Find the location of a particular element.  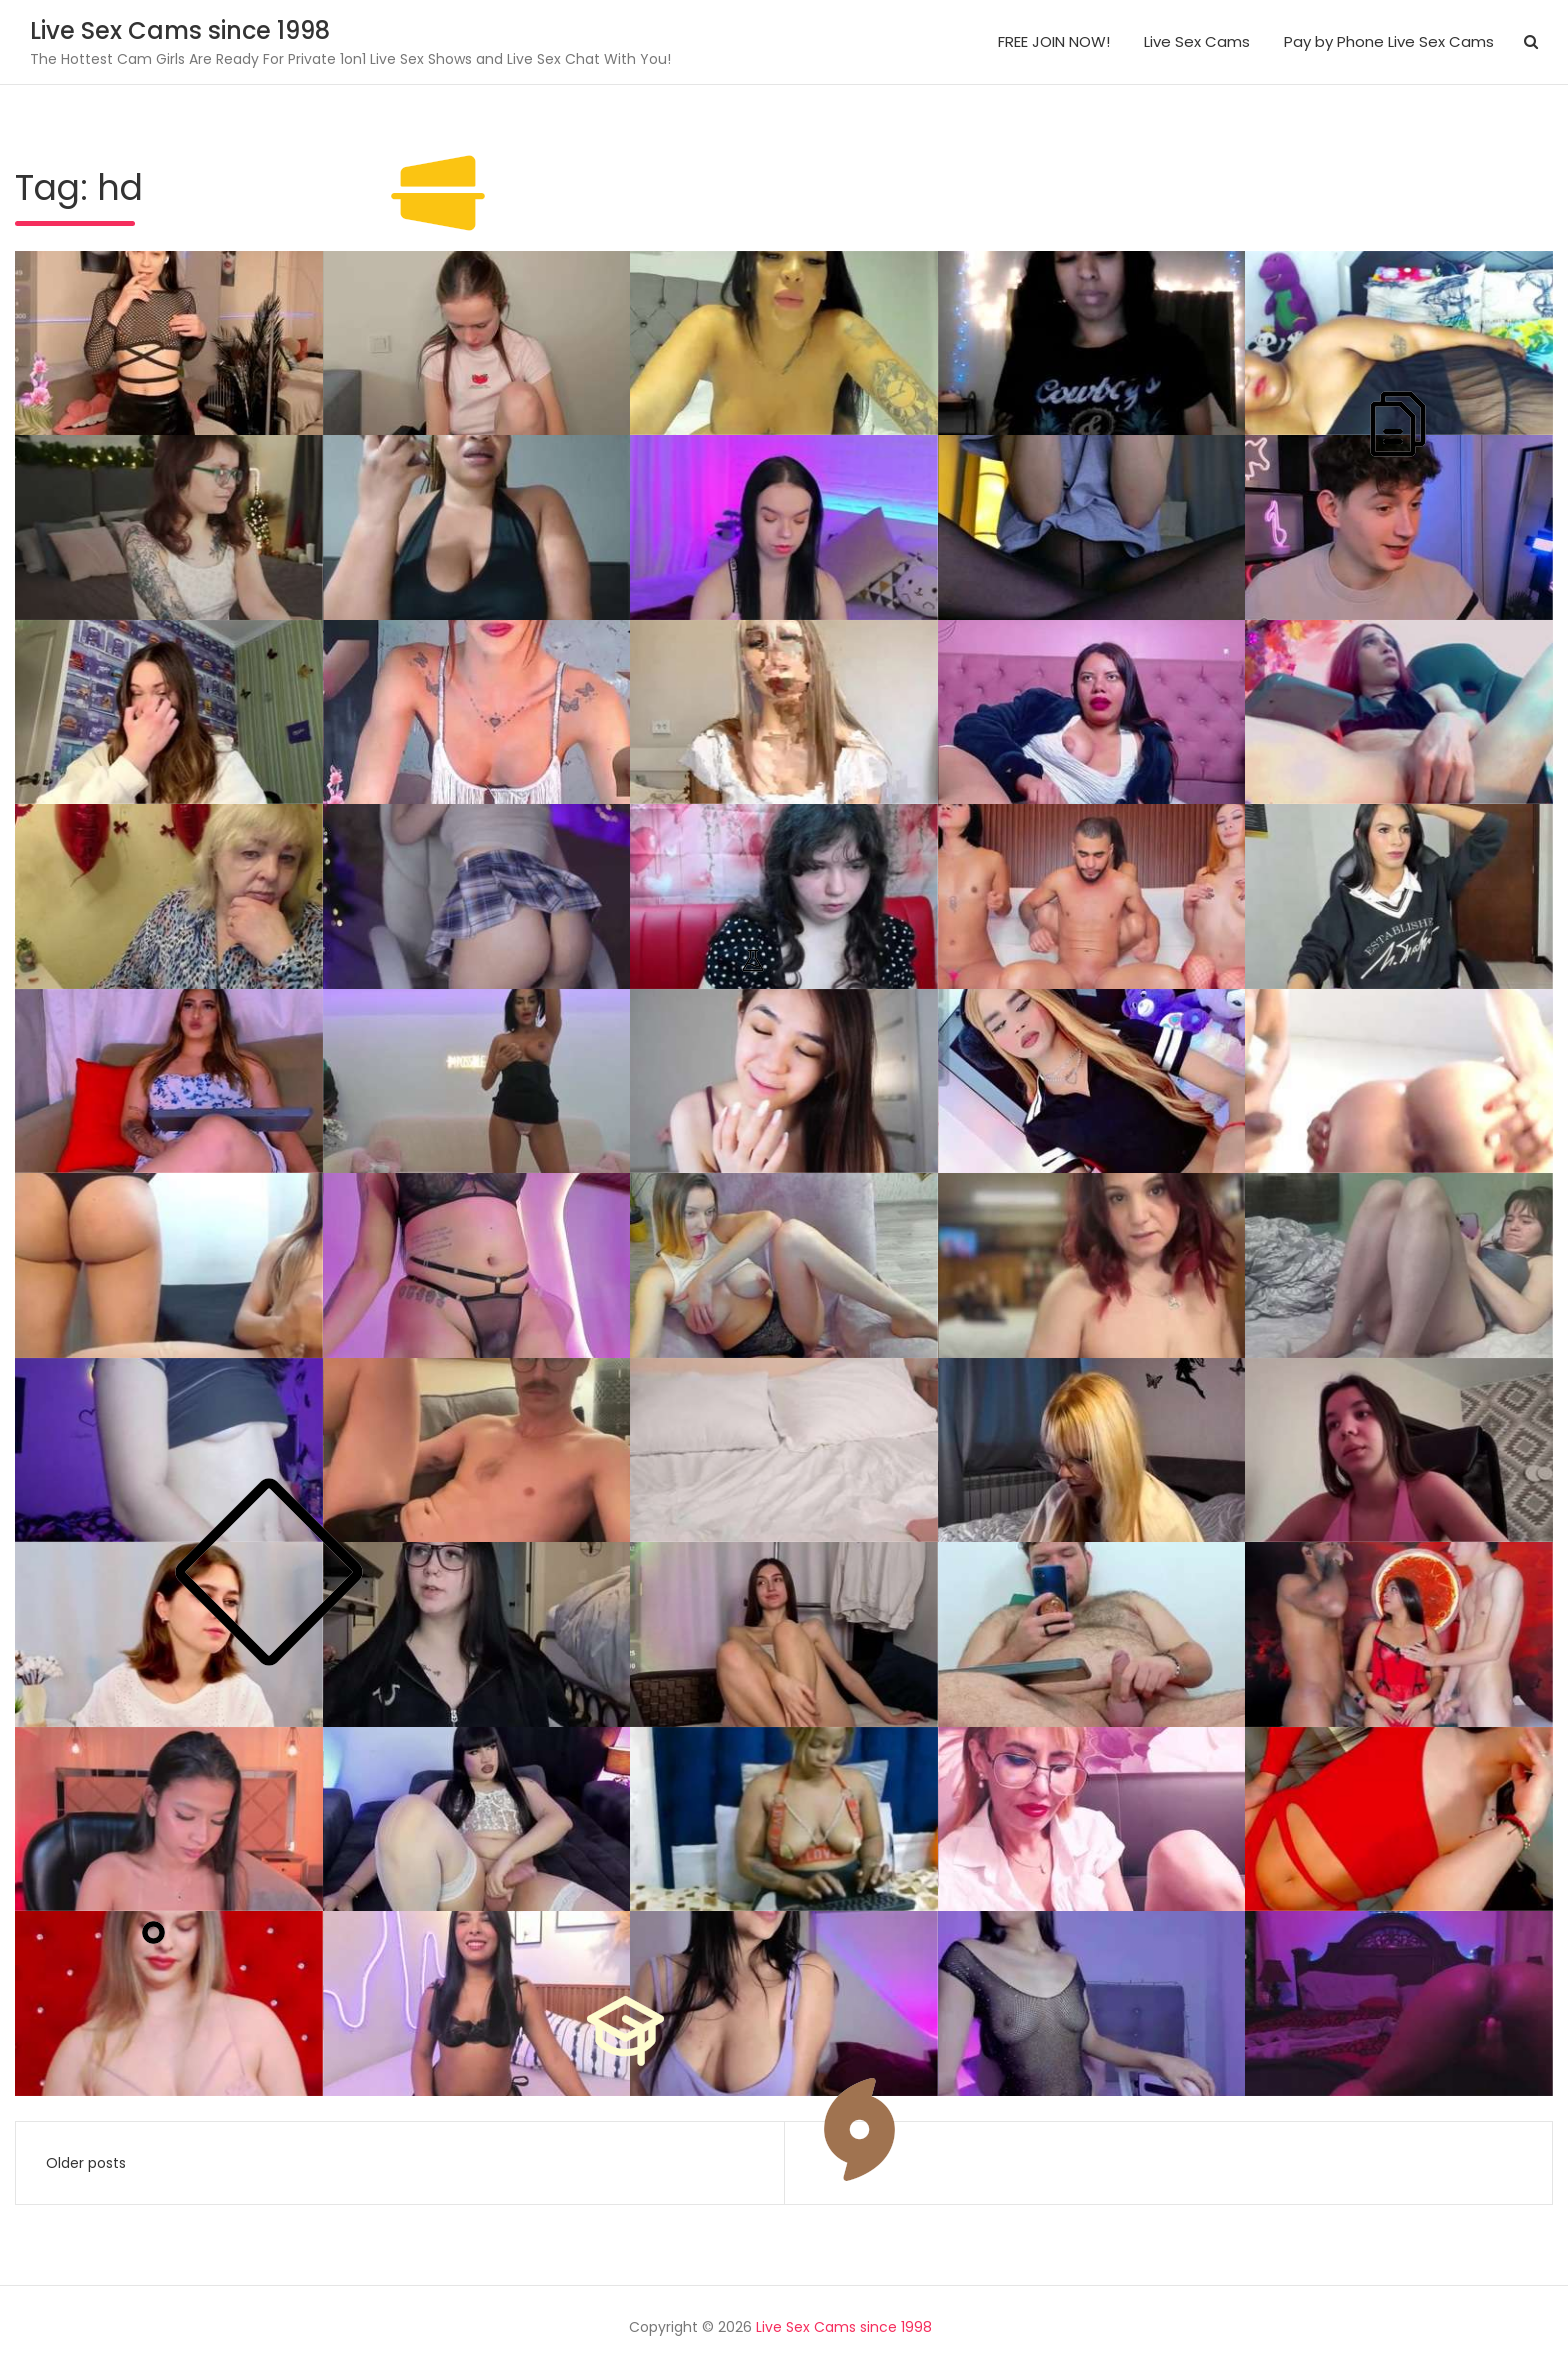

indicates an unread notification or new item is located at coordinates (153, 1932).